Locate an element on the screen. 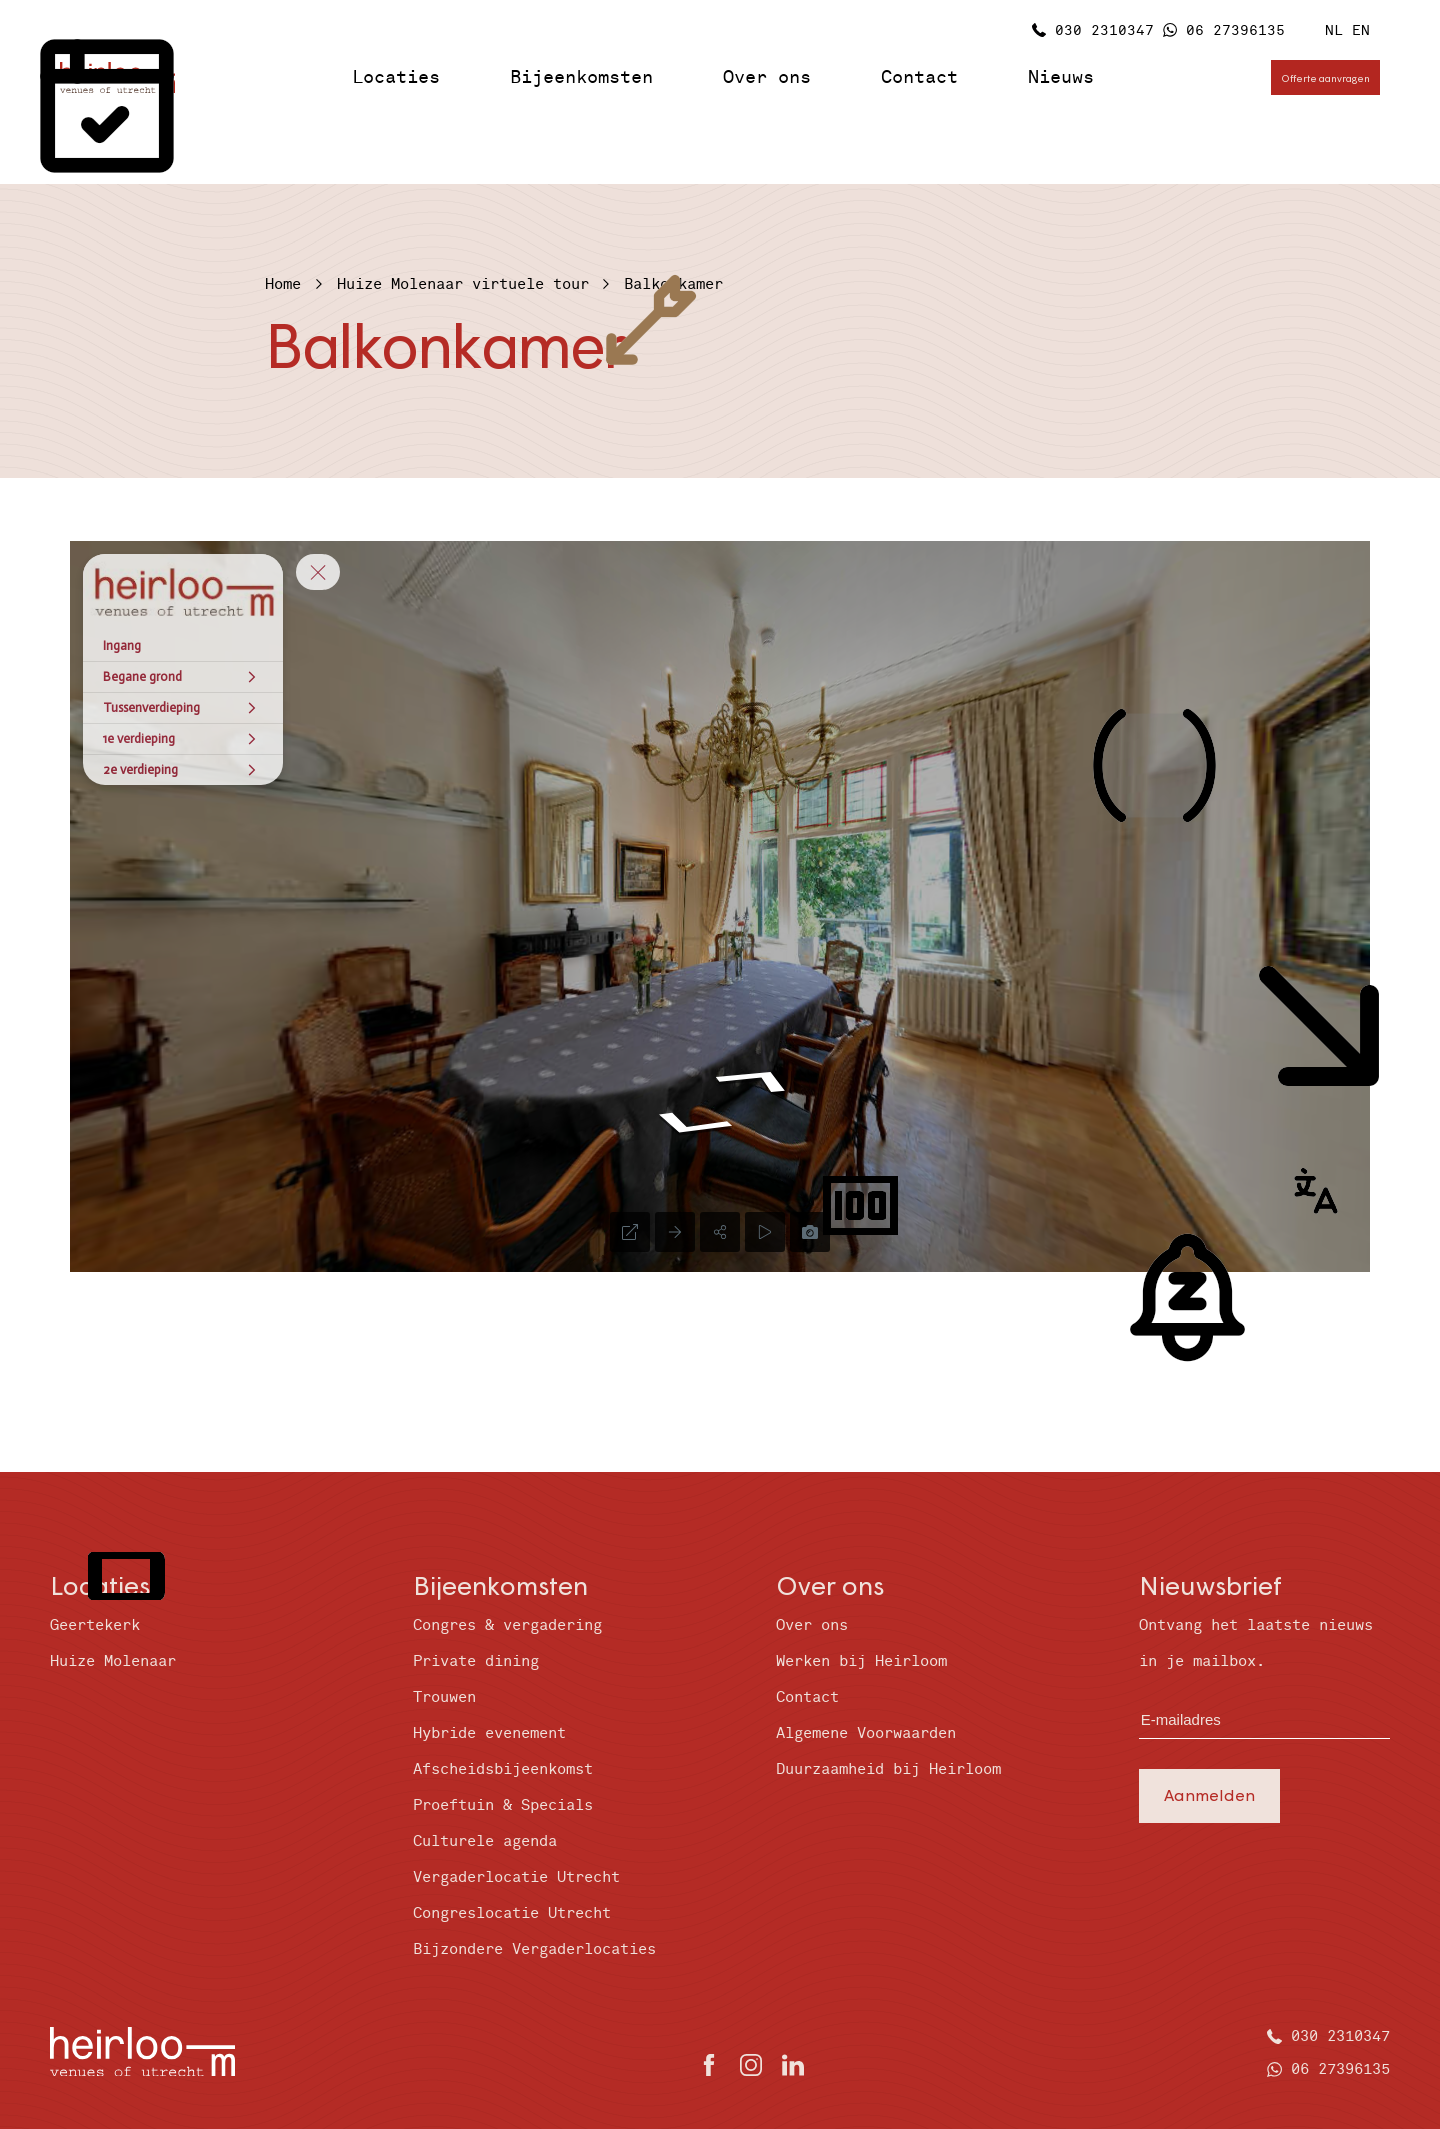  view currency or money-related features is located at coordinates (860, 1205).